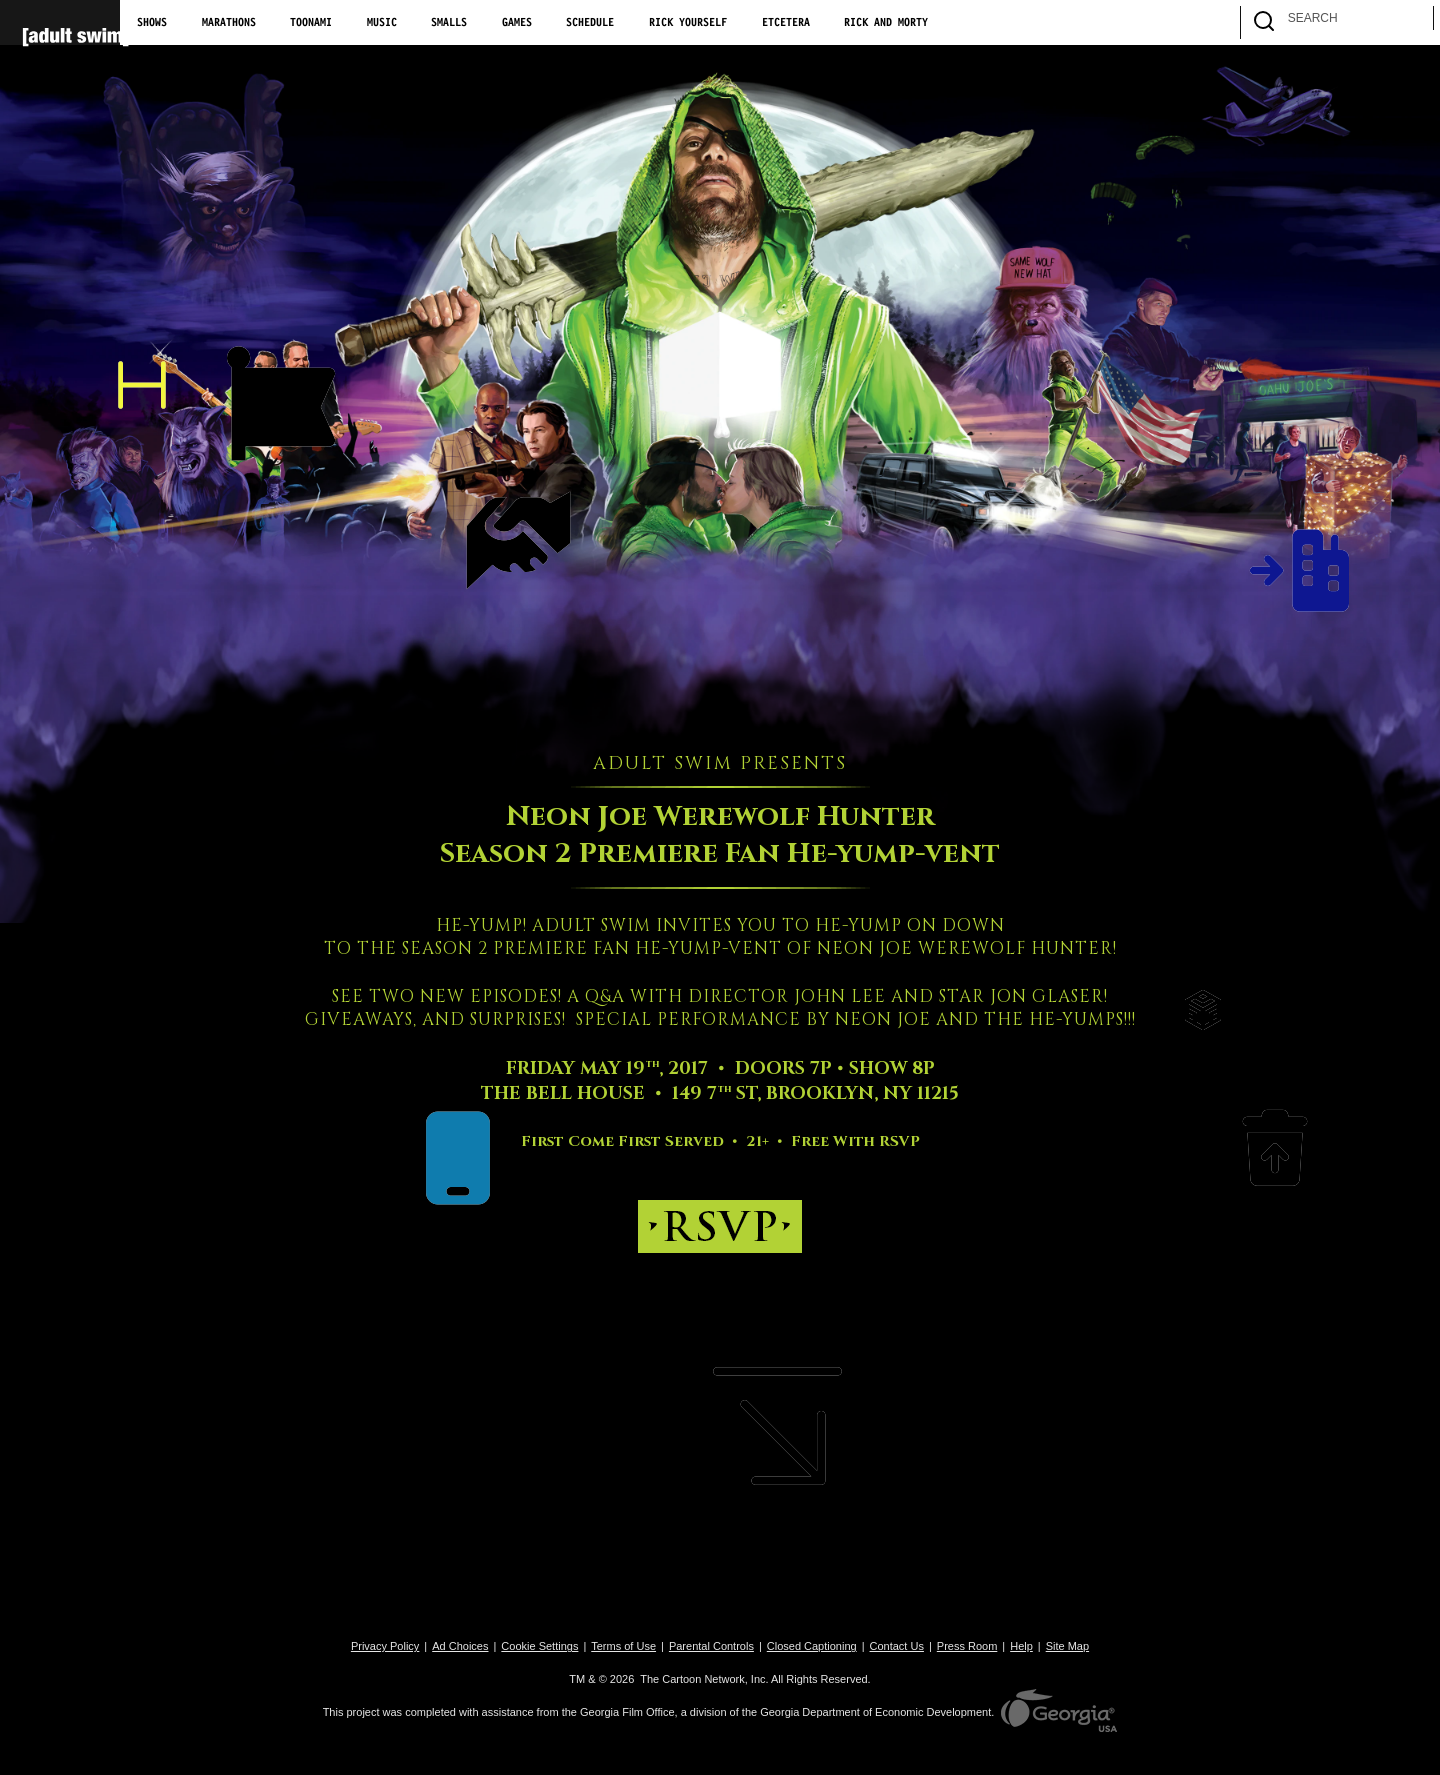 This screenshot has width=1440, height=1775. What do you see at coordinates (142, 385) in the screenshot?
I see `apply heading text formatting` at bounding box center [142, 385].